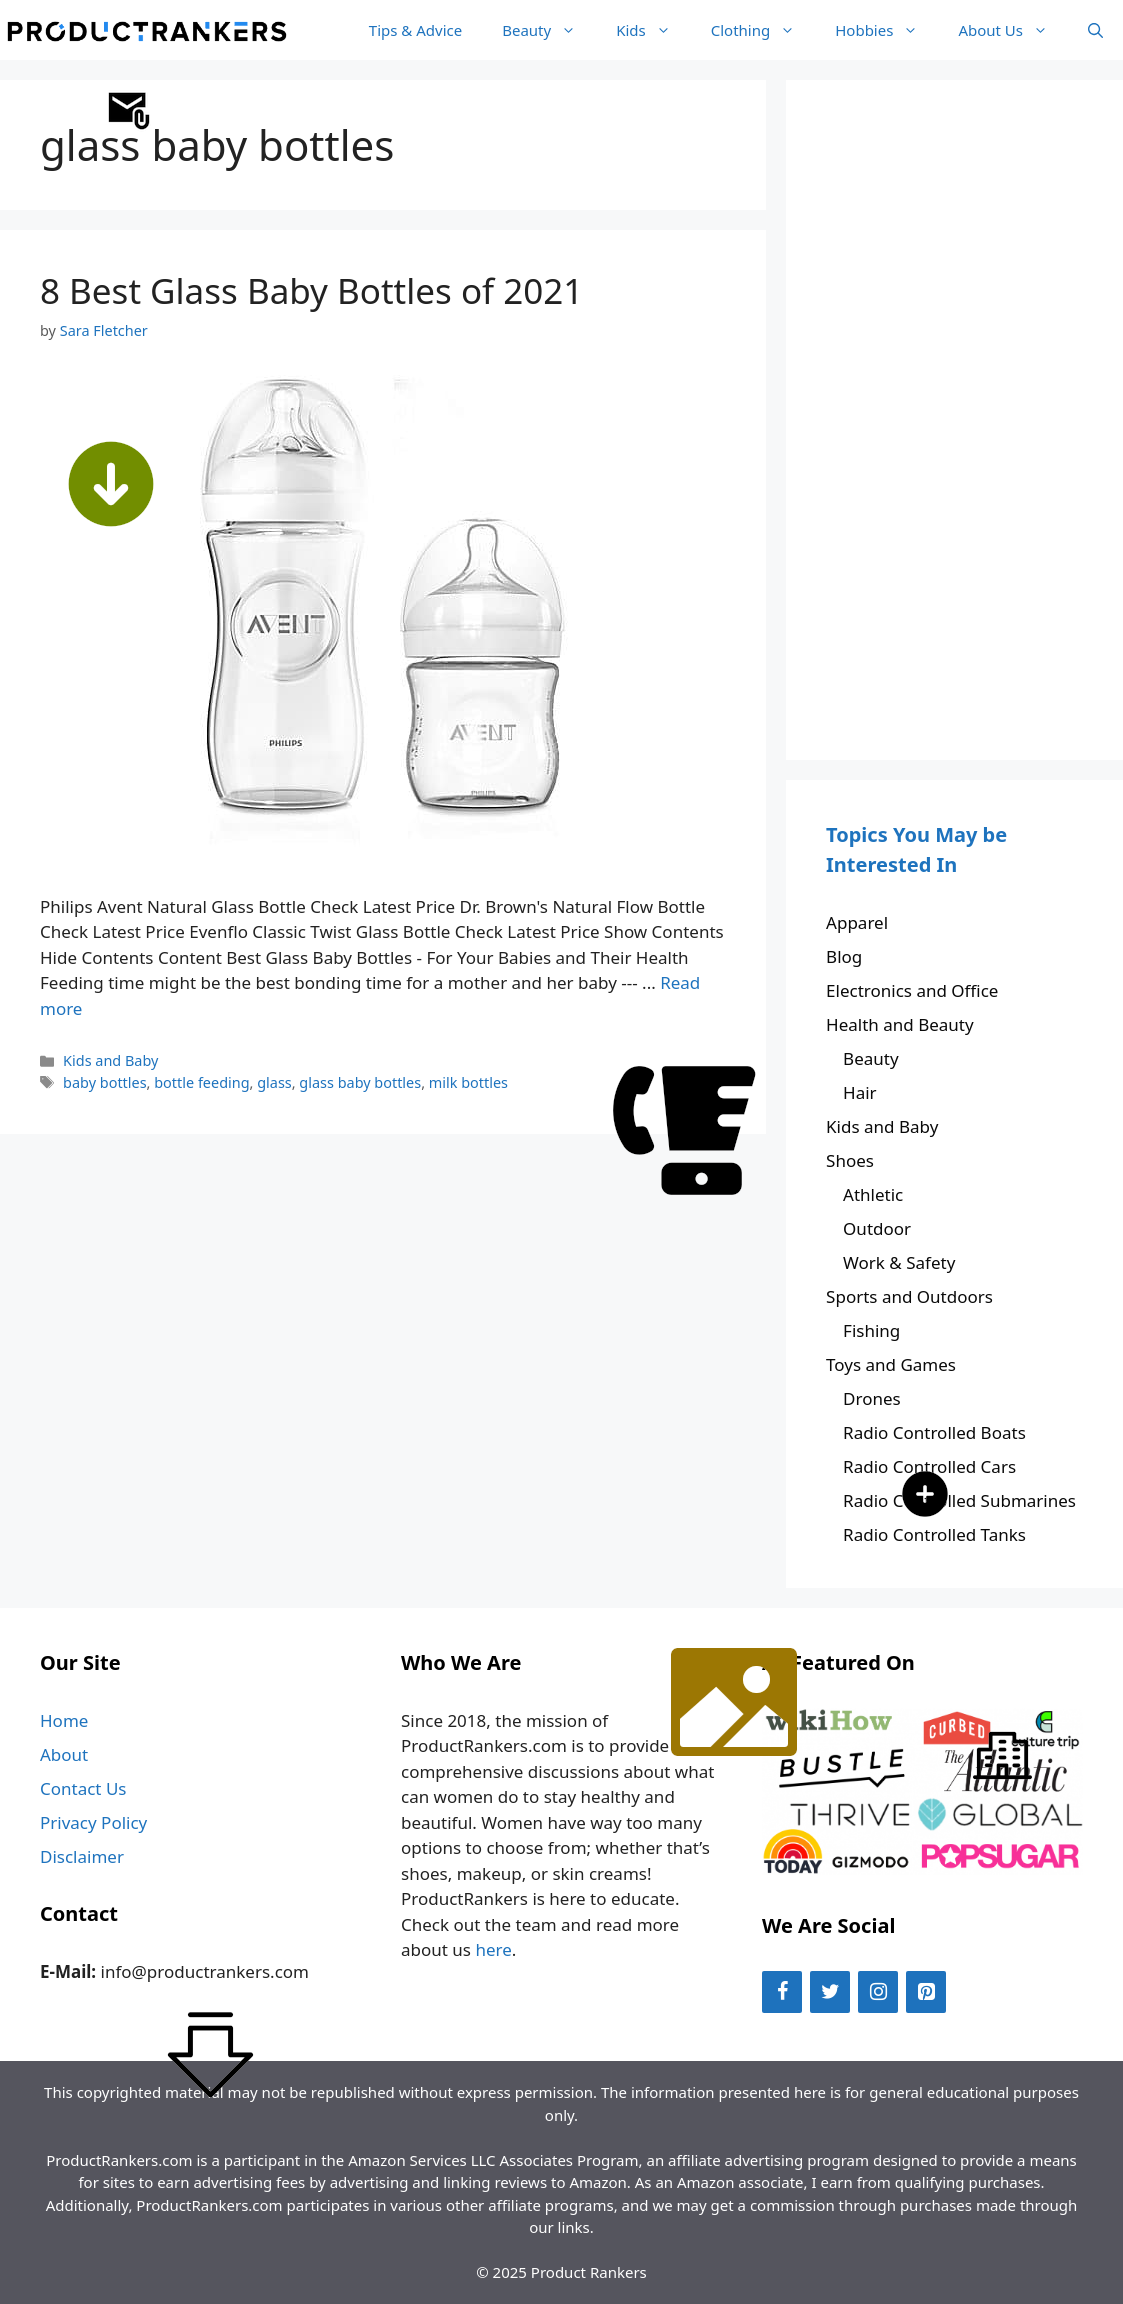 The height and width of the screenshot is (2304, 1123). Describe the element at coordinates (685, 1130) in the screenshot. I see `a whimsical easter egg or joke icon` at that location.